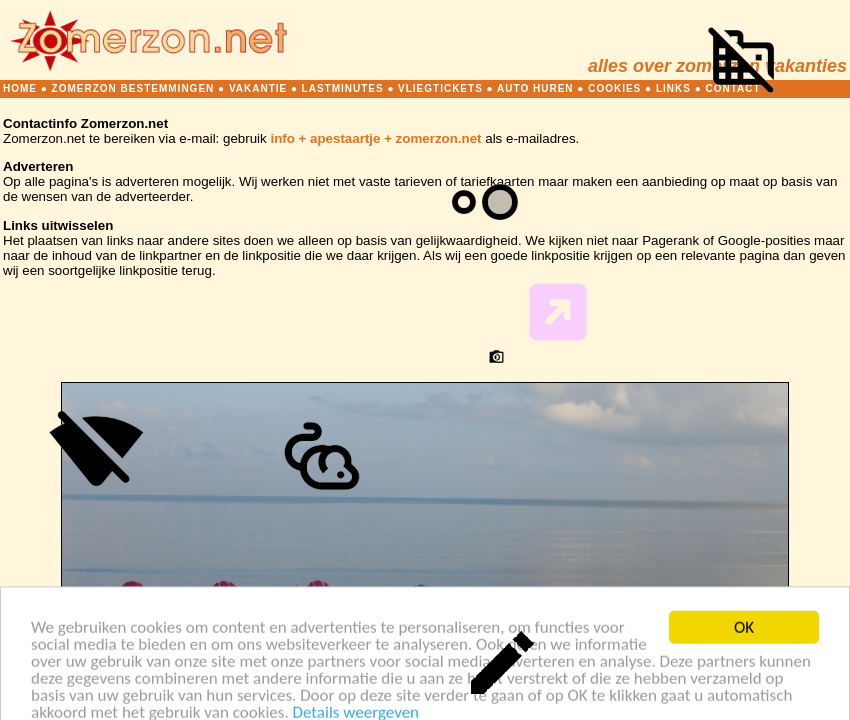 This screenshot has width=850, height=720. What do you see at coordinates (96, 452) in the screenshot?
I see `indicates wifi is disconnected or unavailable` at bounding box center [96, 452].